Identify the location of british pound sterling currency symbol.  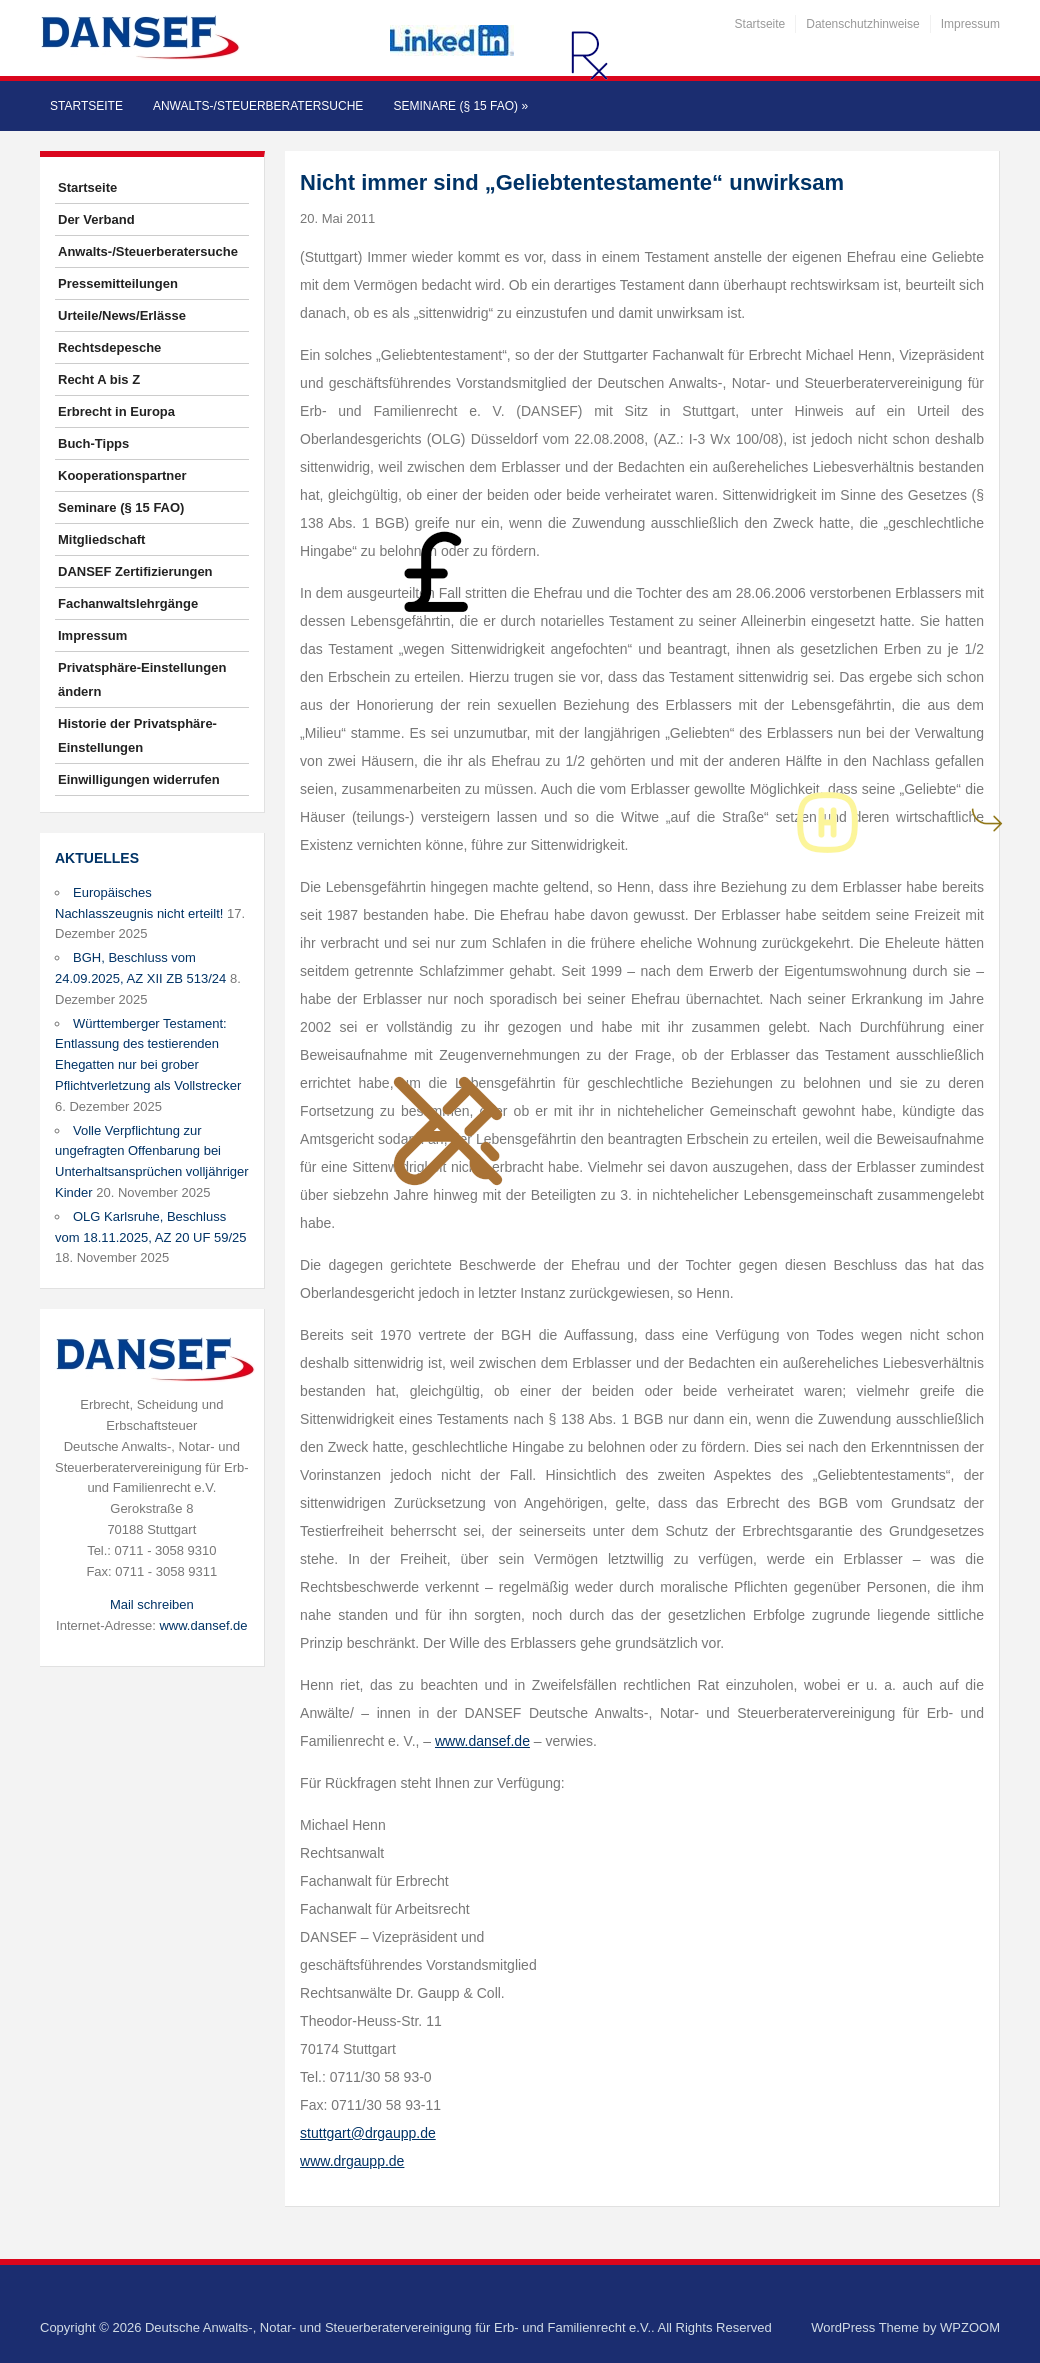
(439, 573).